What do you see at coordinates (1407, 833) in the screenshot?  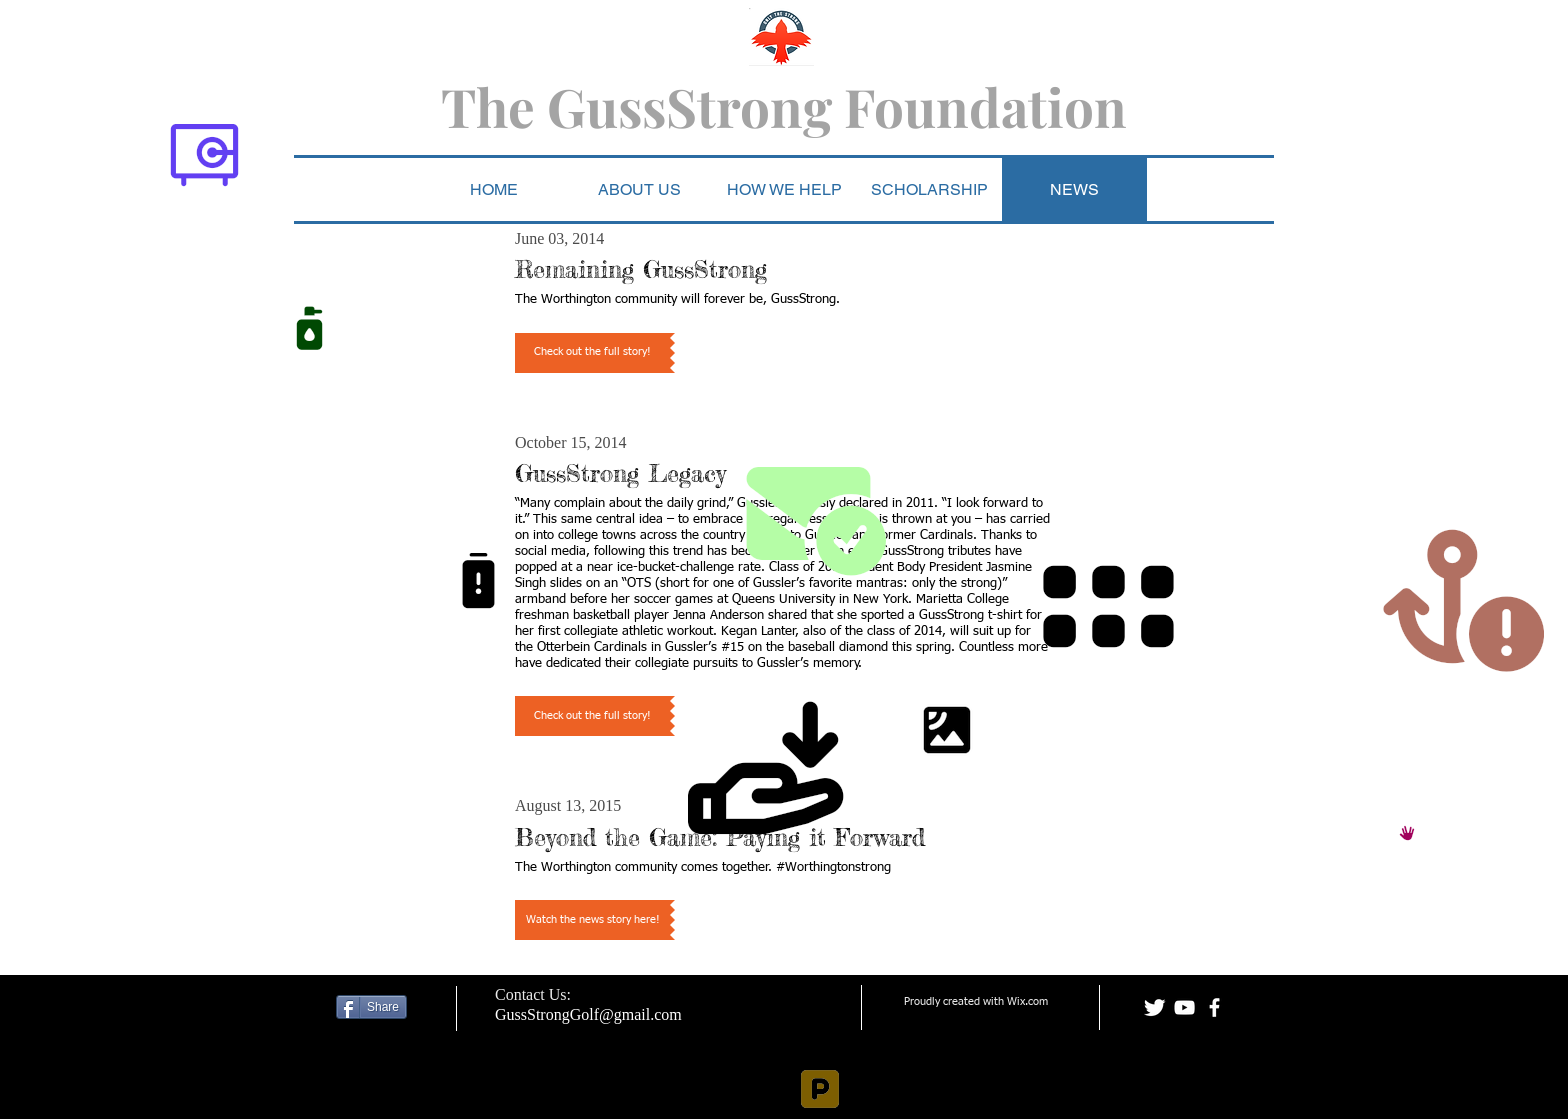 I see `send a vulcan salute or "live long and prosper" greeting` at bounding box center [1407, 833].